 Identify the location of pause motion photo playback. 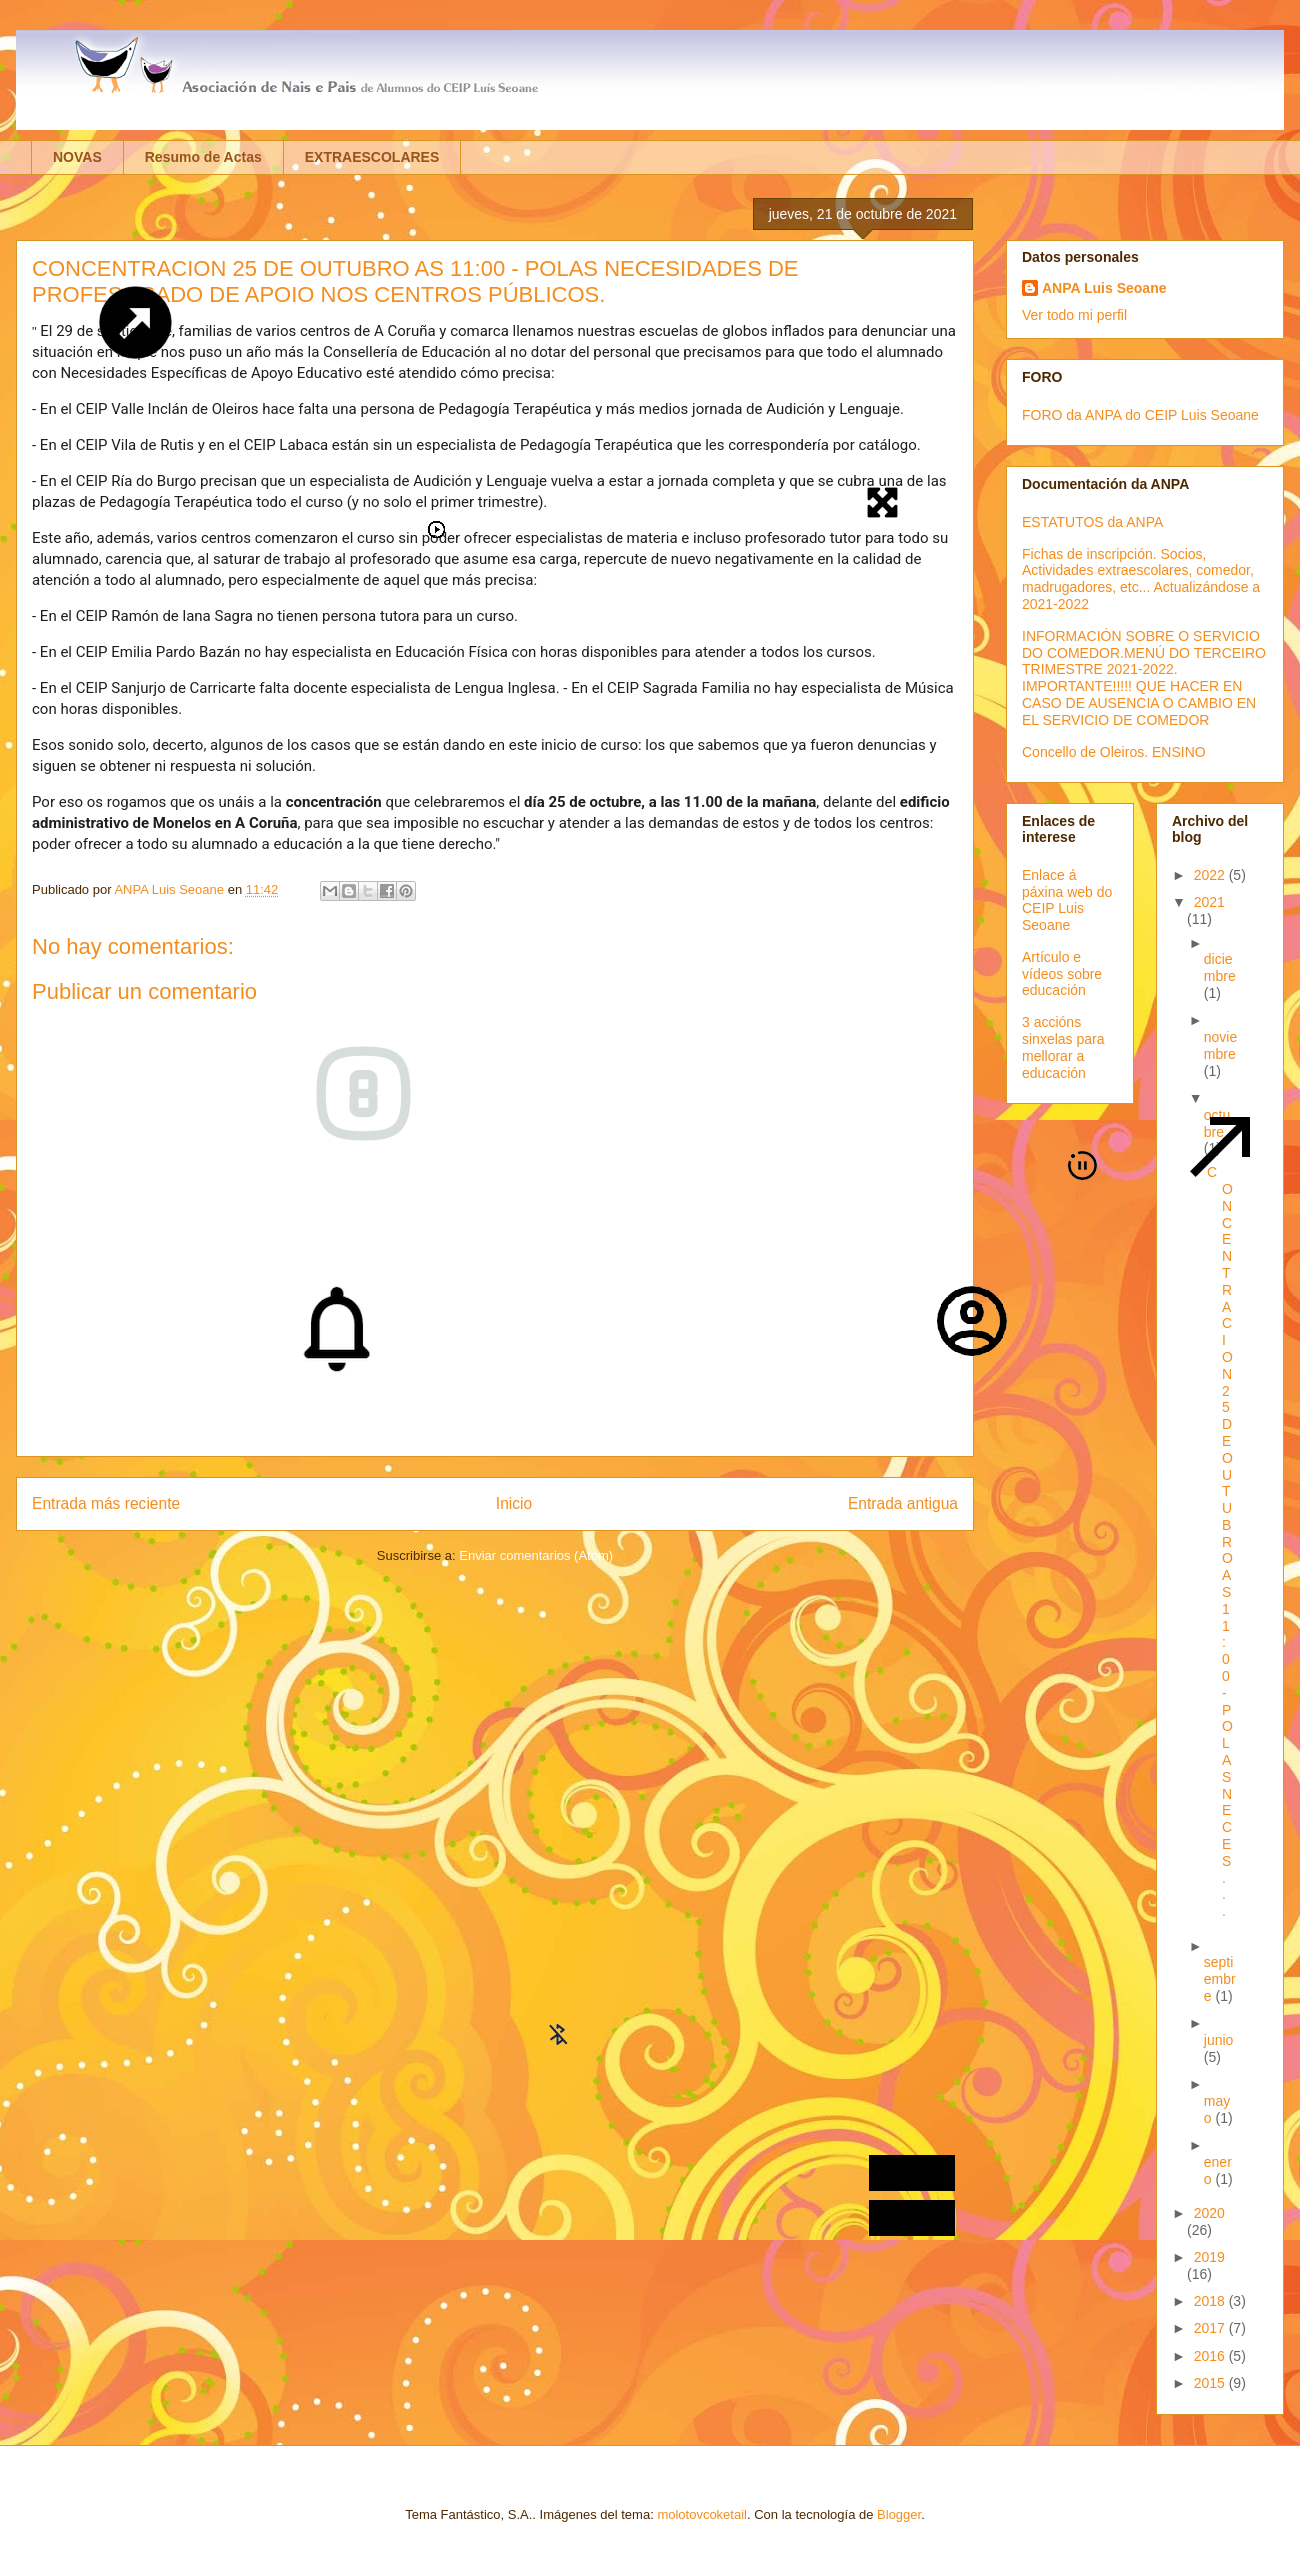
(1082, 1165).